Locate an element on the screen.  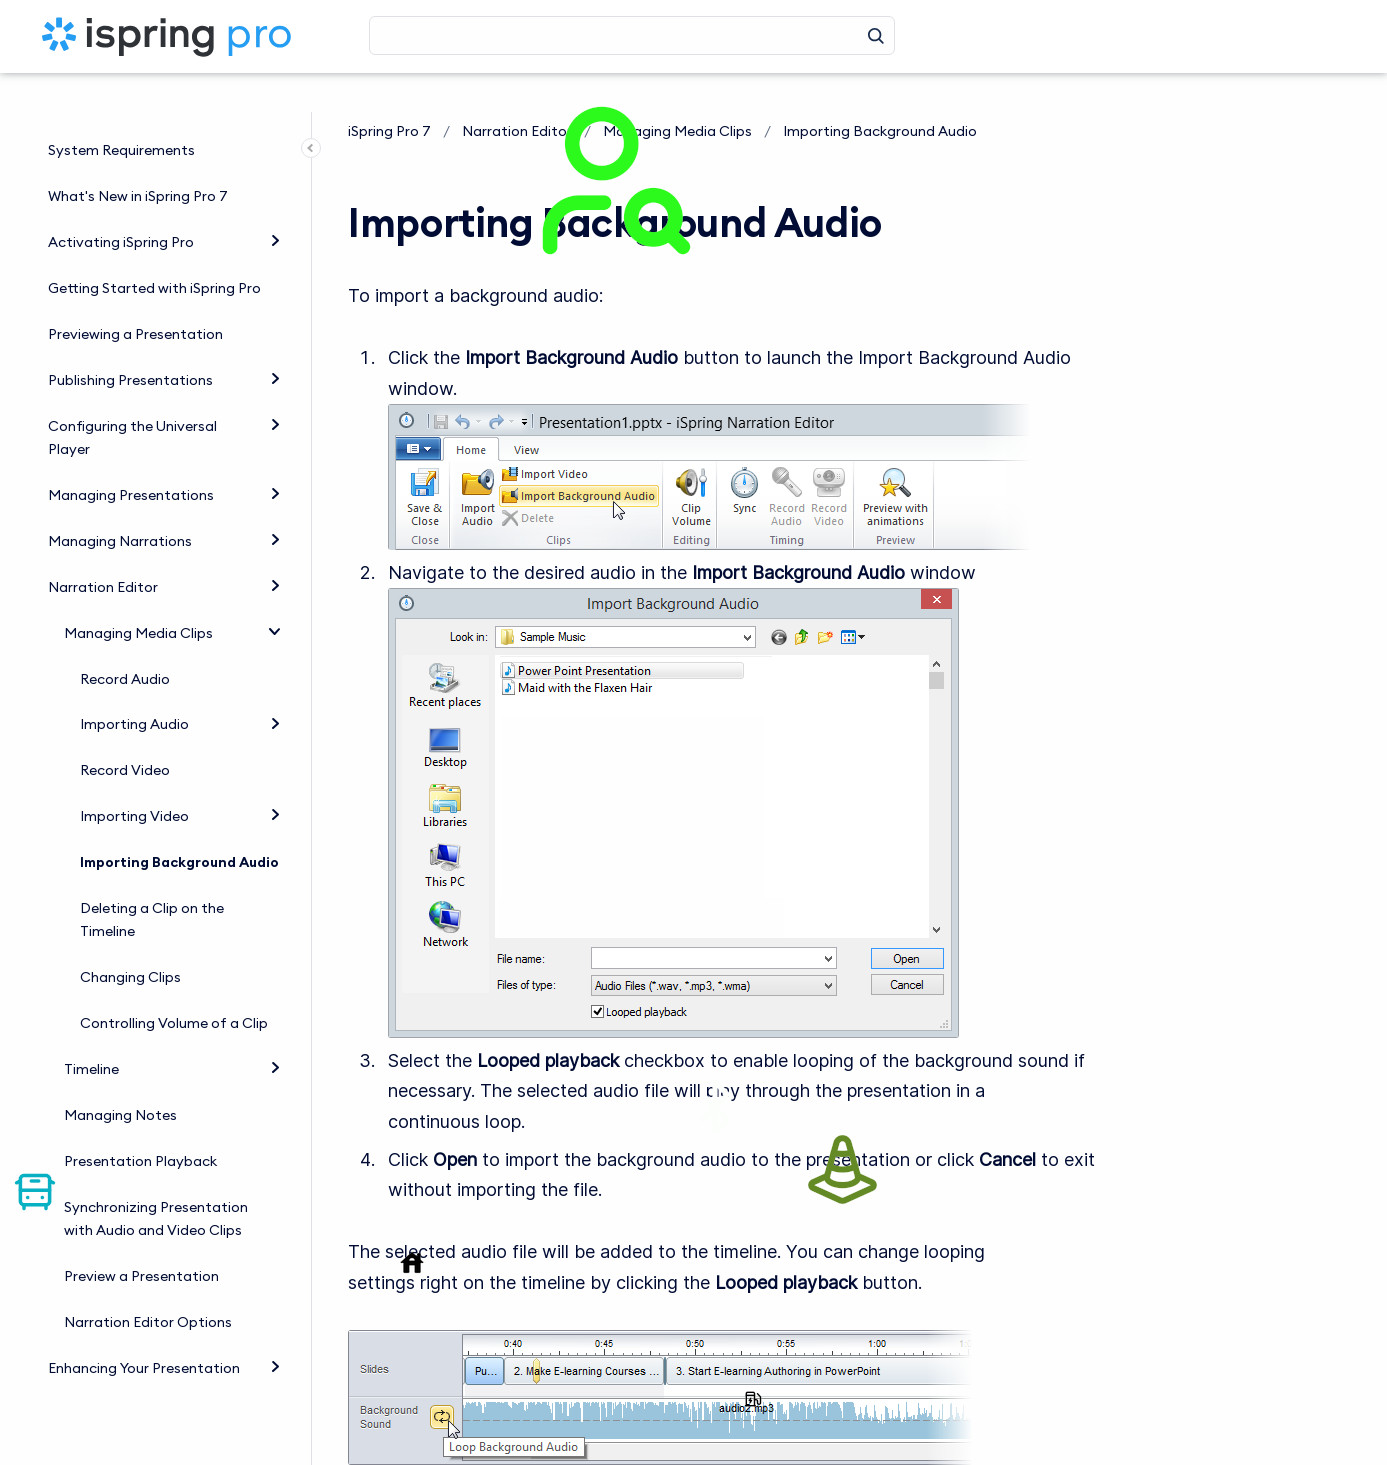
indicates an area under construction or maintenance is located at coordinates (842, 1169).